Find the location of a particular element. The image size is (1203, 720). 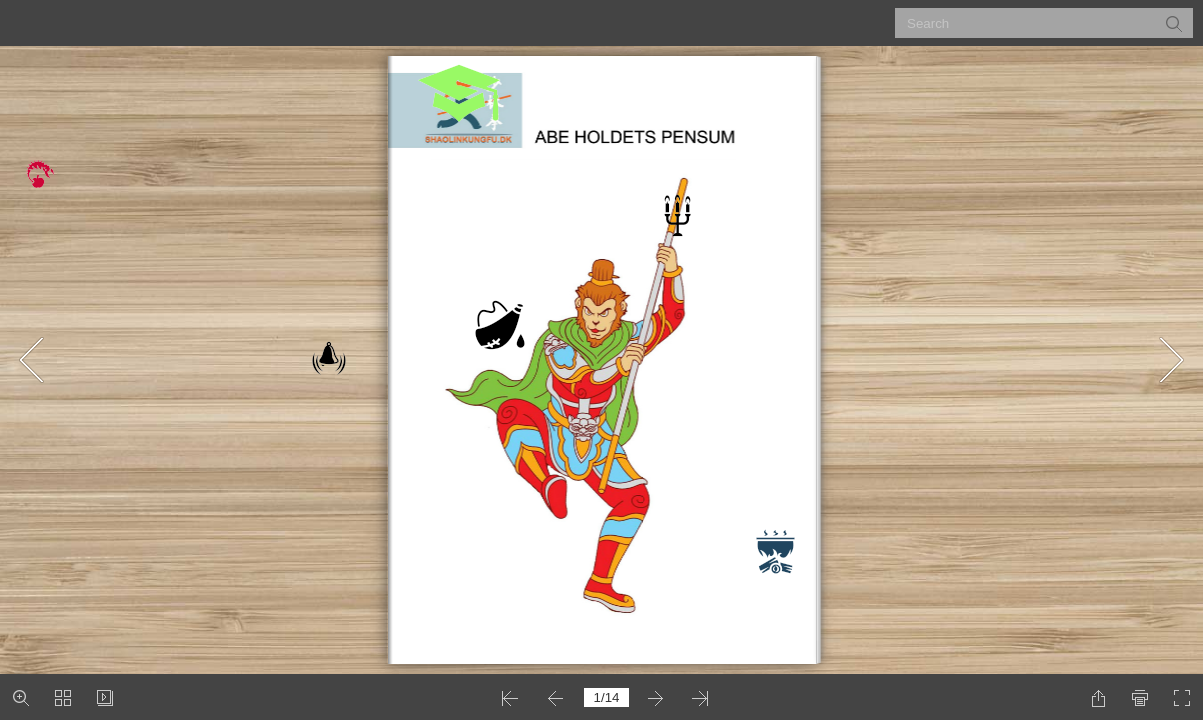

equip or use waterskin item is located at coordinates (500, 325).